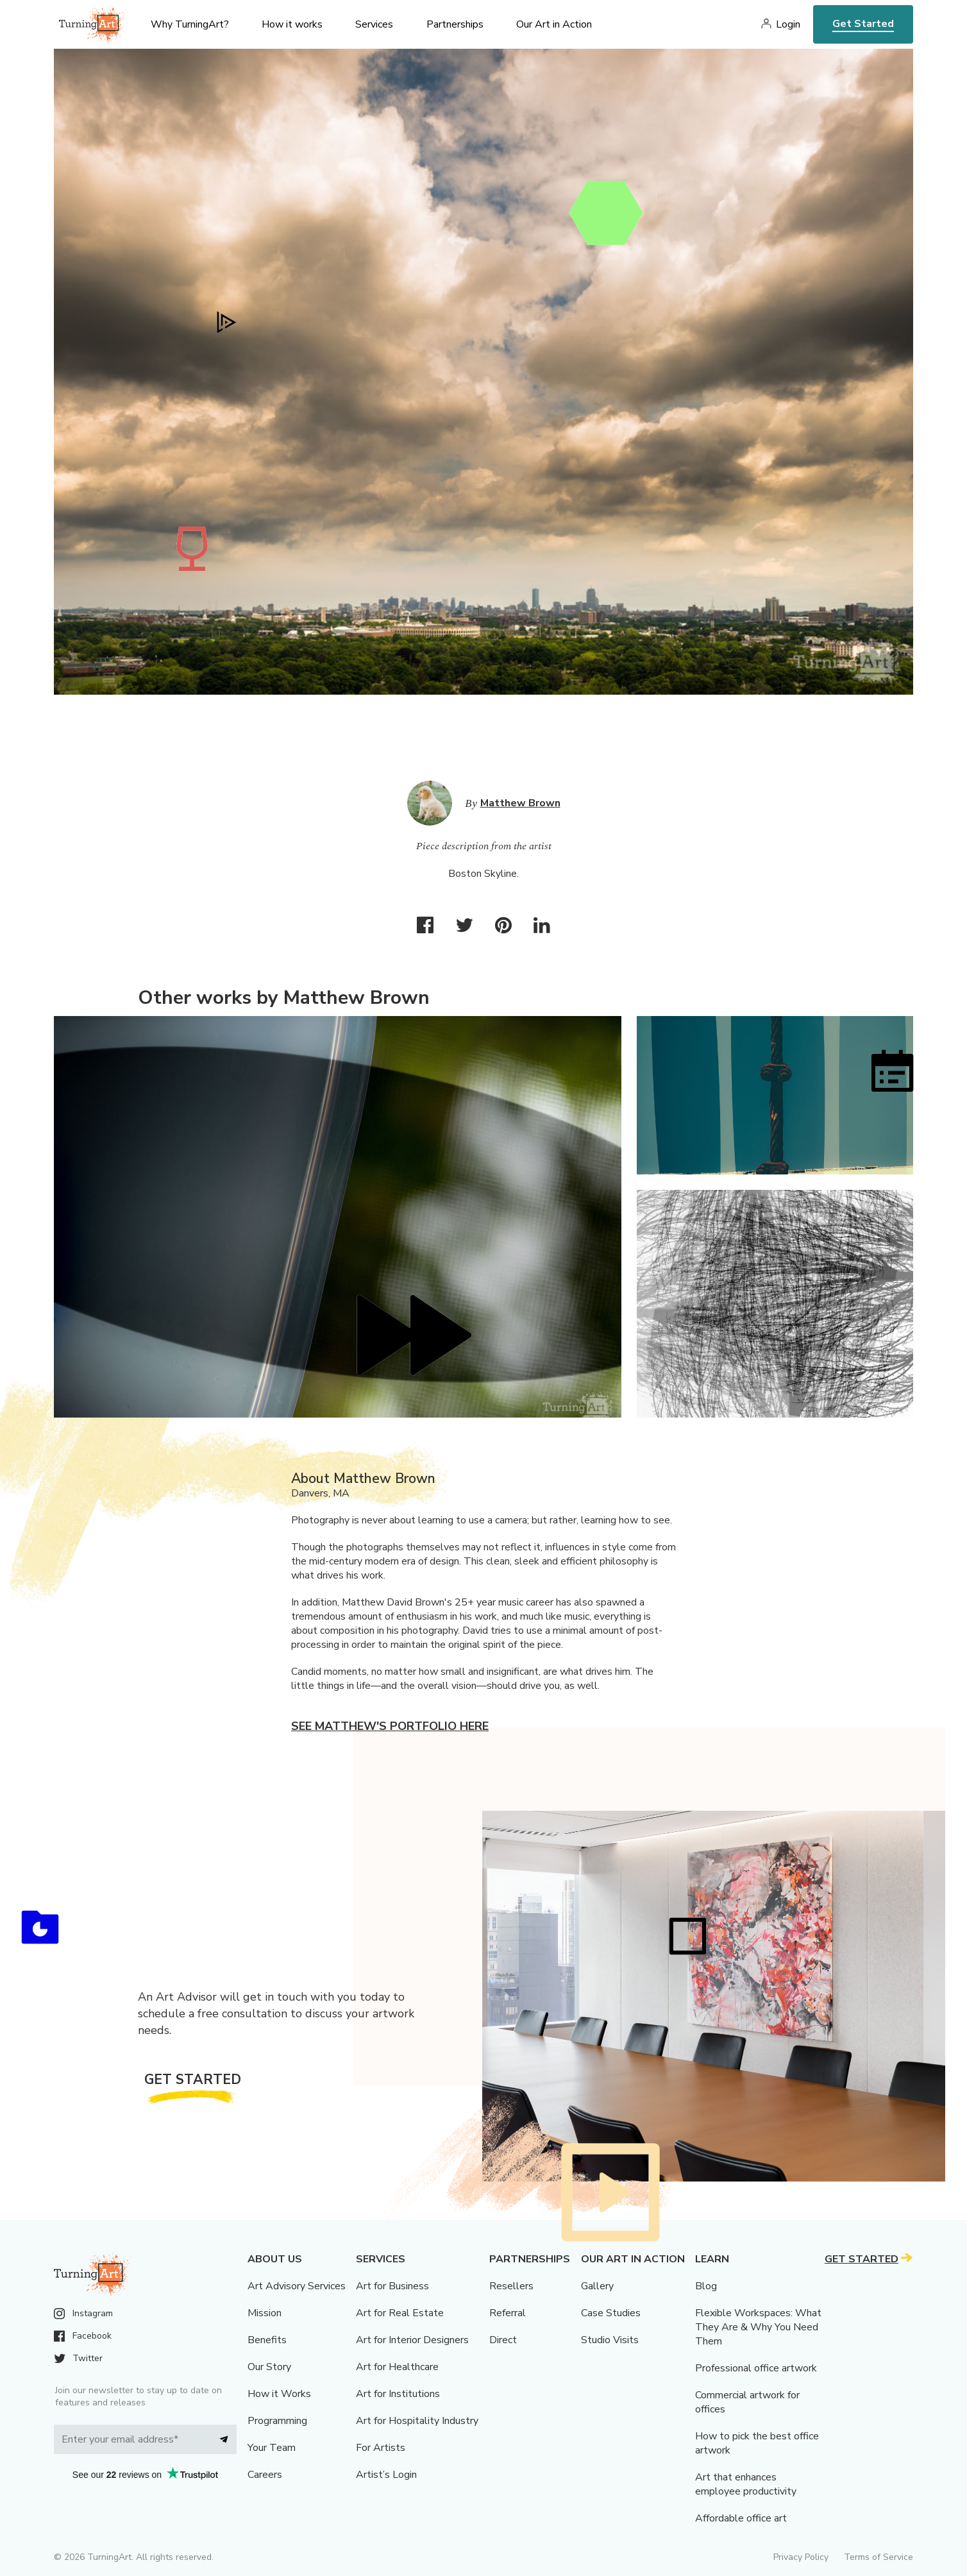 The height and width of the screenshot is (2576, 967). What do you see at coordinates (40, 1927) in the screenshot?
I see `open folder containing charts or analytics` at bounding box center [40, 1927].